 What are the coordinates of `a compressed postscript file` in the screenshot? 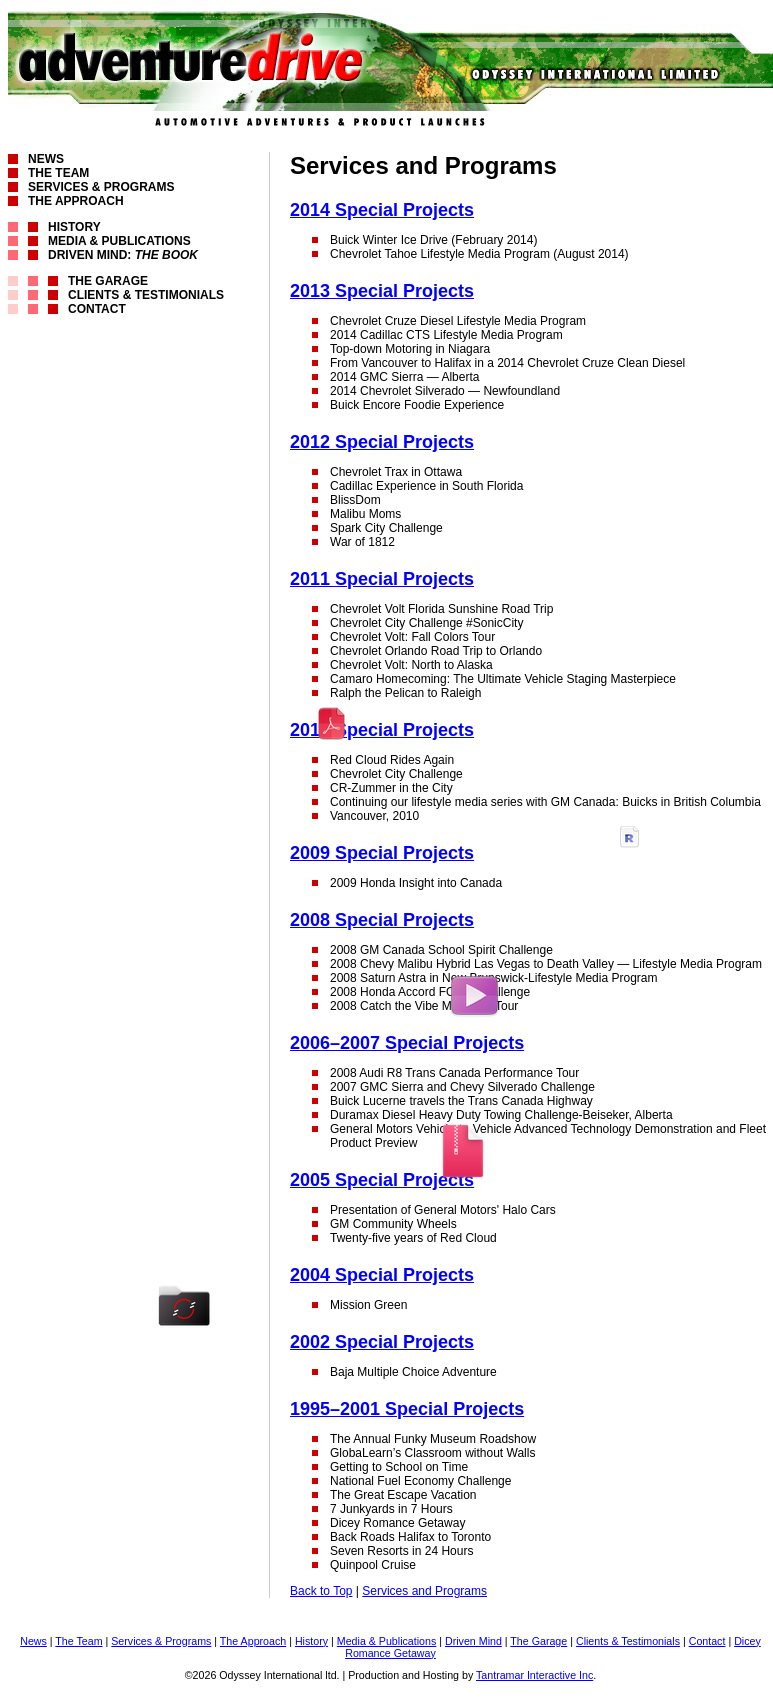 It's located at (463, 1152).